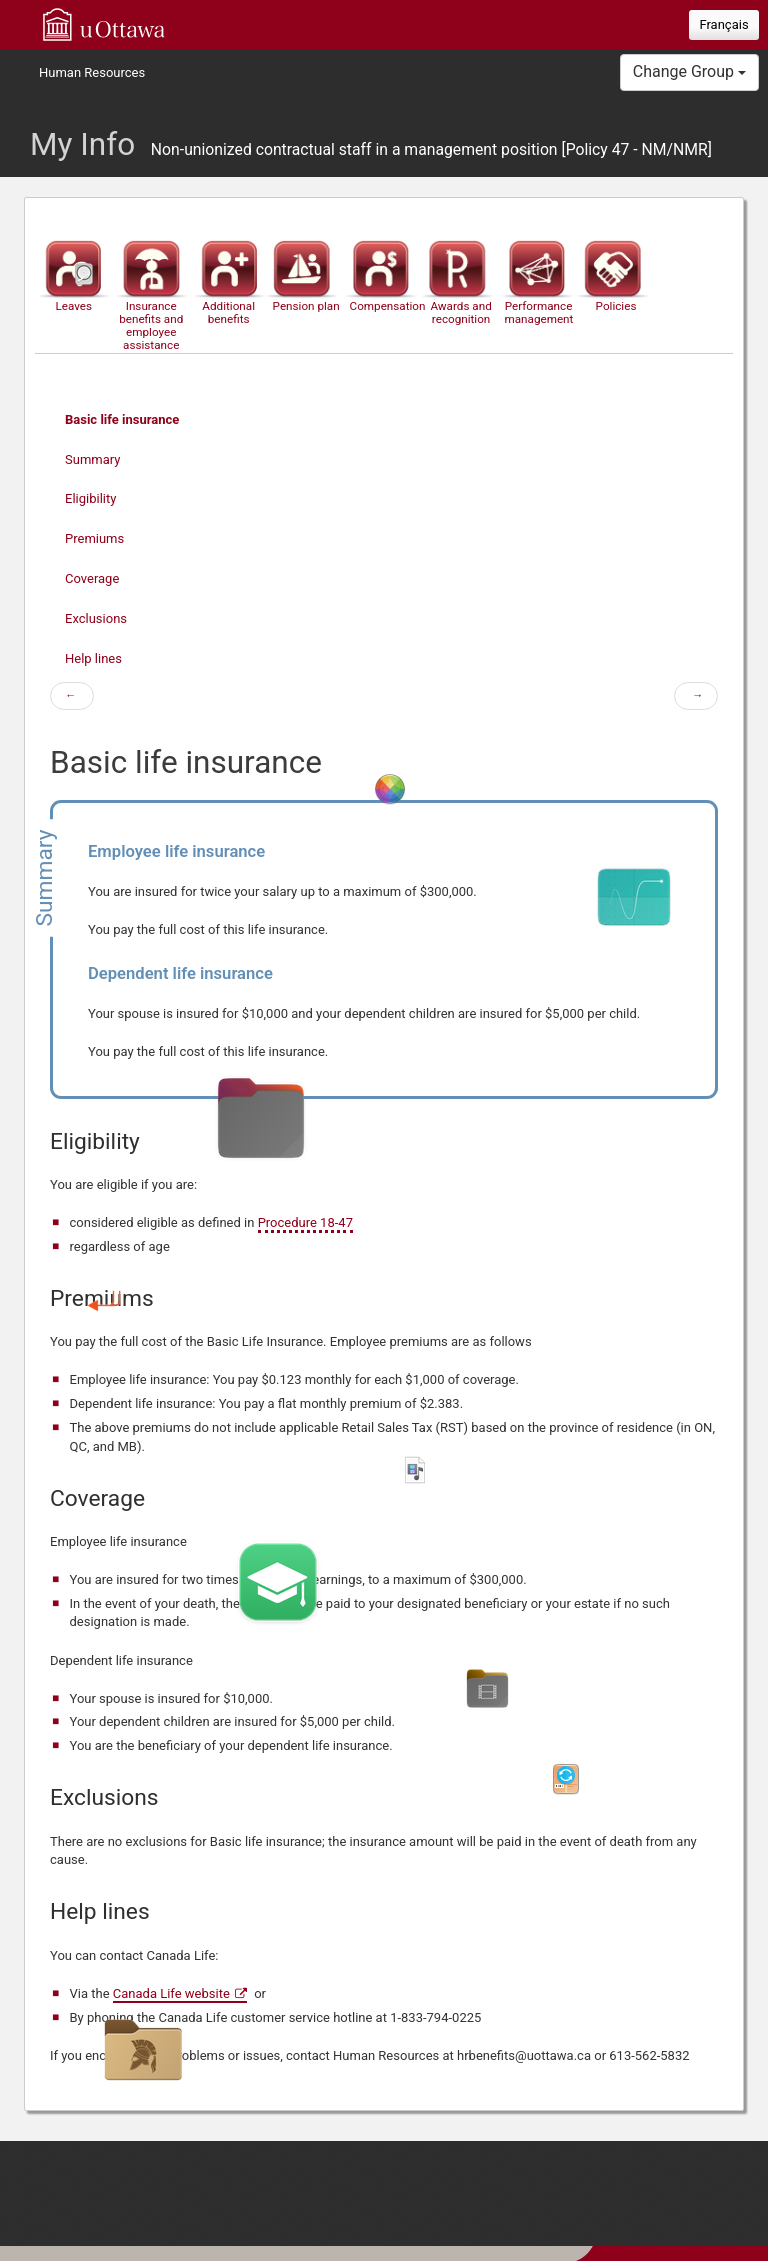 Image resolution: width=768 pixels, height=2261 pixels. What do you see at coordinates (103, 1298) in the screenshot?
I see `reply all to an email message` at bounding box center [103, 1298].